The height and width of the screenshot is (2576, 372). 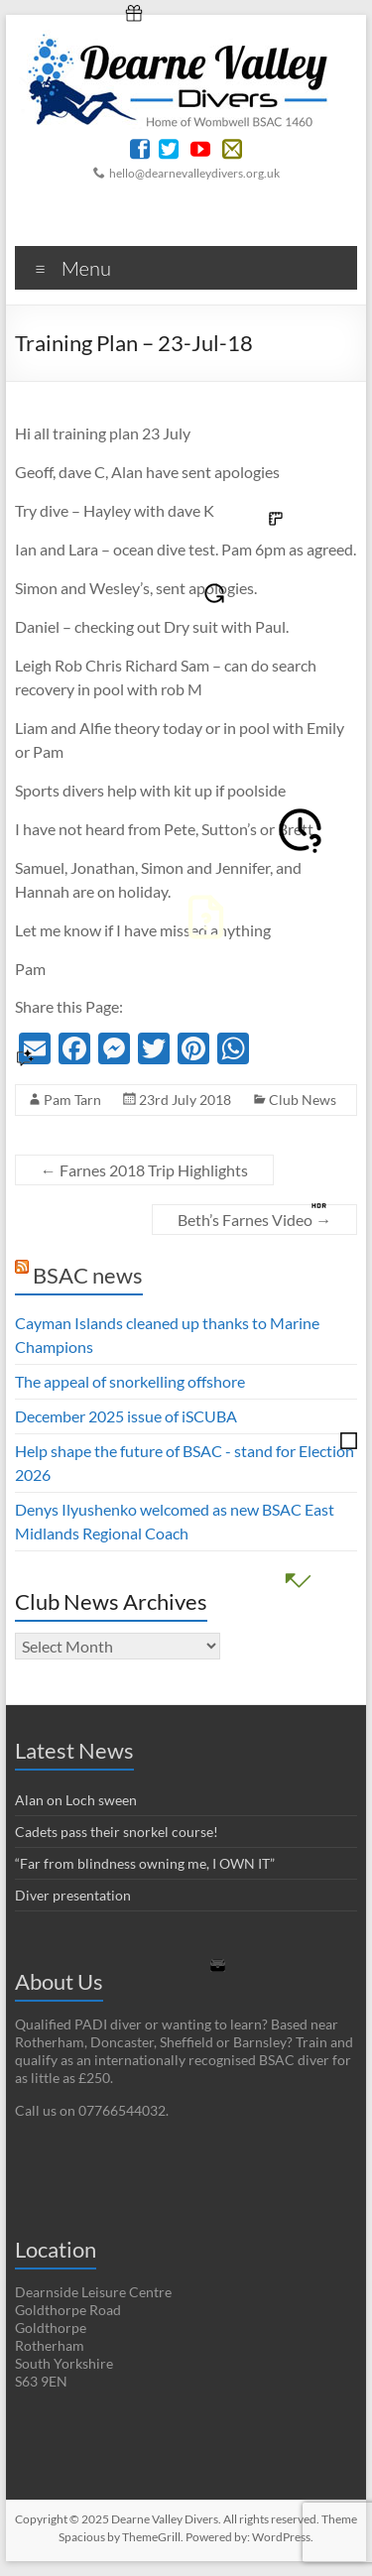 I want to click on rotate an image or object, so click(x=214, y=593).